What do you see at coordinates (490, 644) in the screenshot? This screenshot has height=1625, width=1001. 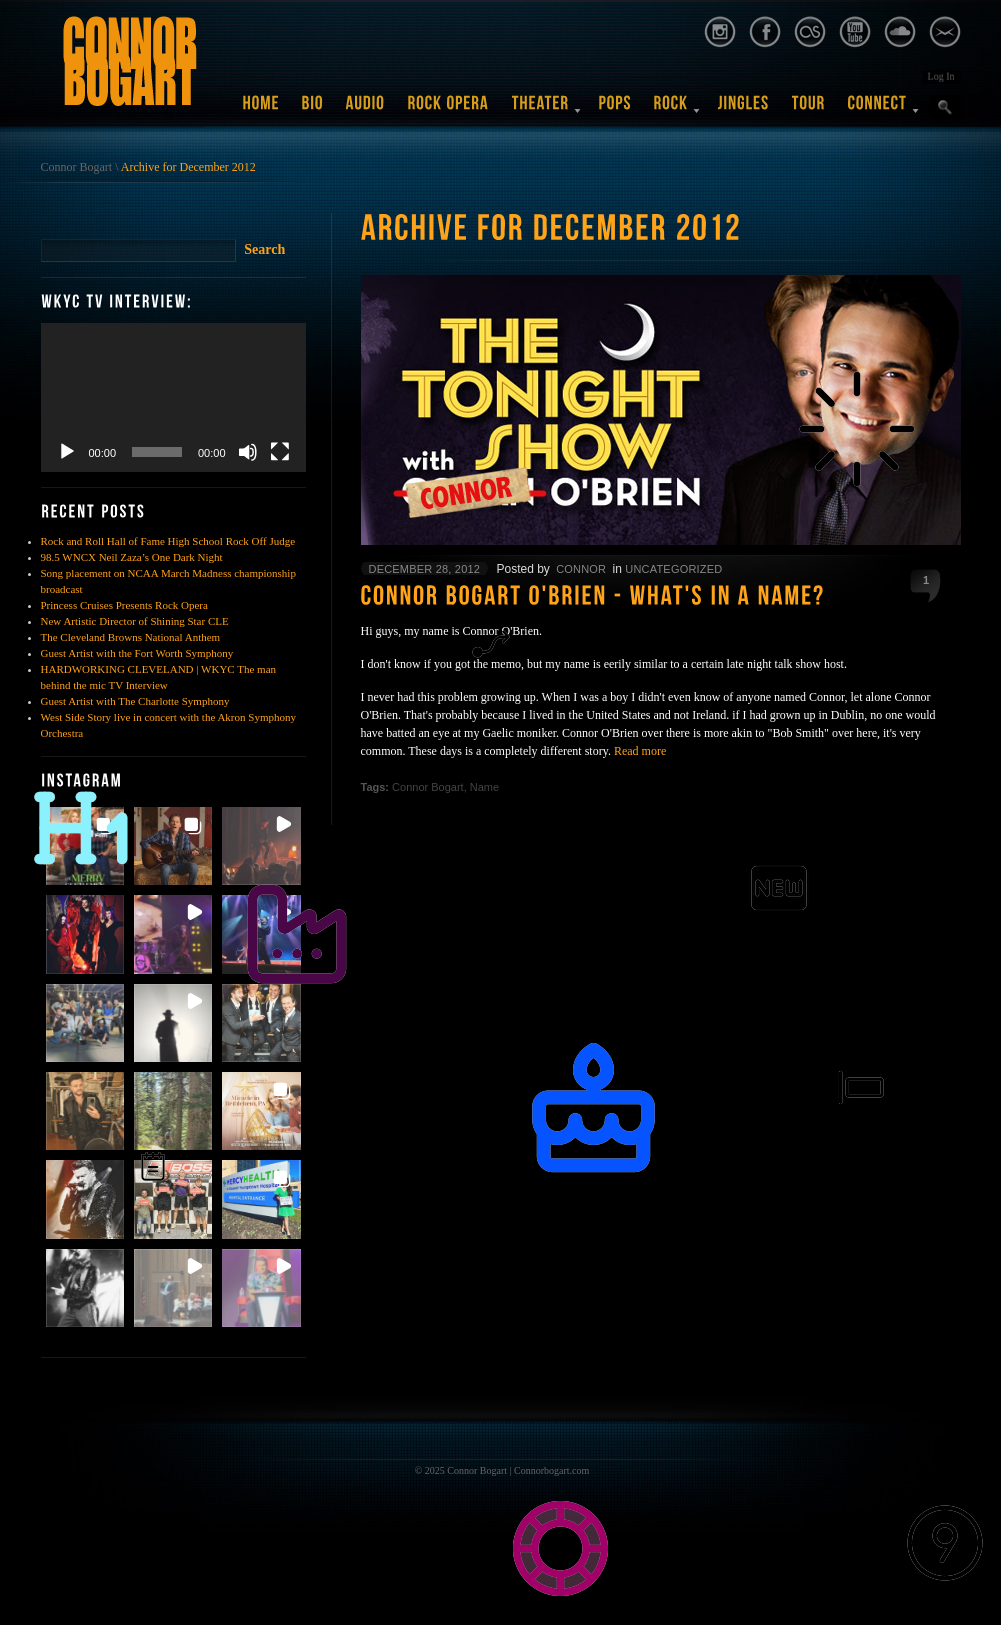 I see `indicates a workflow or process flow direction` at bounding box center [490, 644].